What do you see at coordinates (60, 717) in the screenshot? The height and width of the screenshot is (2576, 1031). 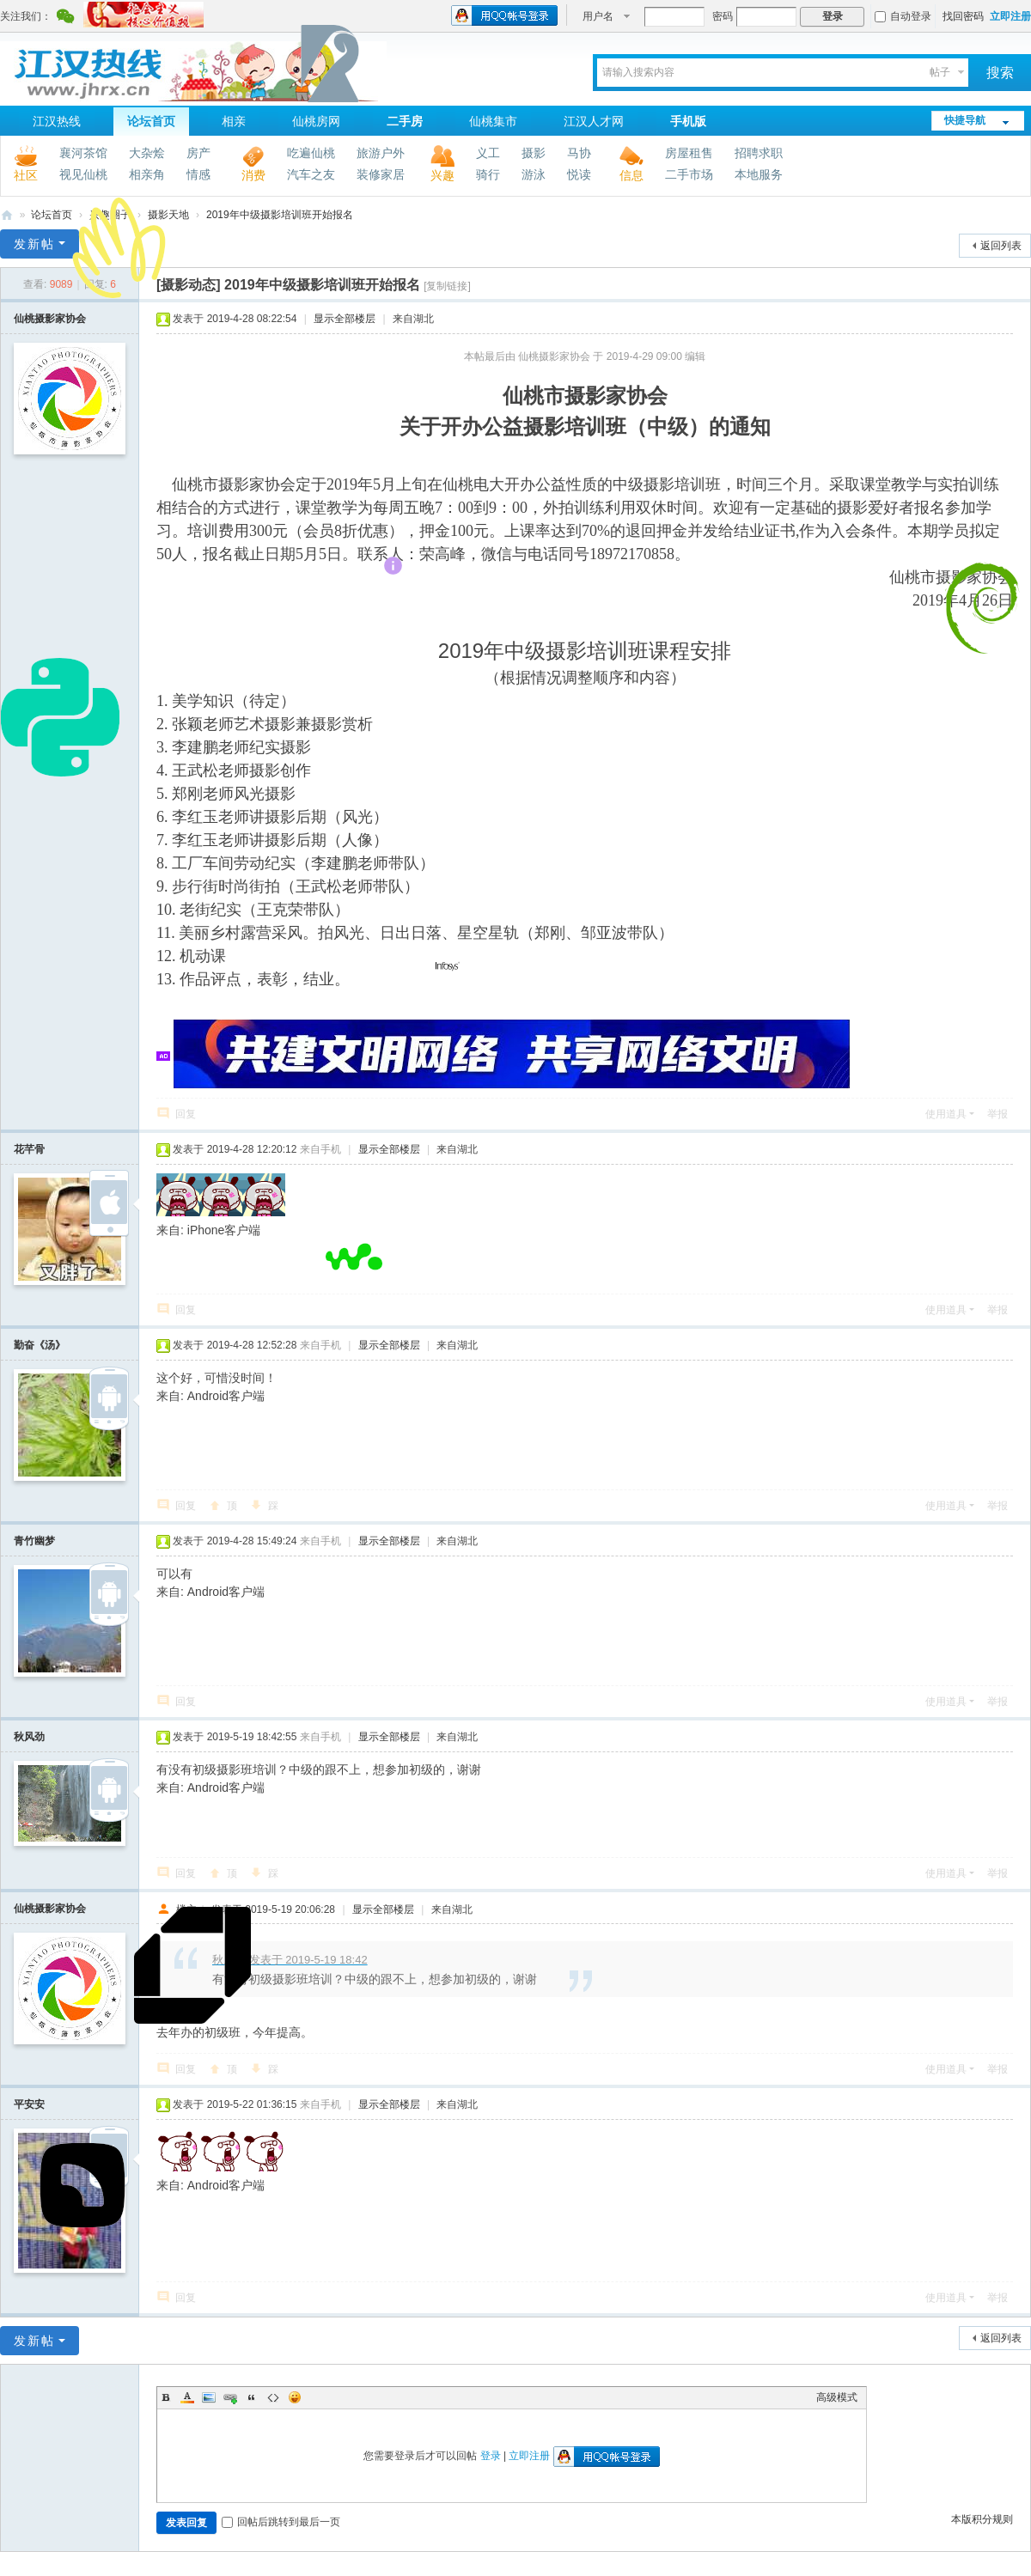 I see `python programming language logo` at bounding box center [60, 717].